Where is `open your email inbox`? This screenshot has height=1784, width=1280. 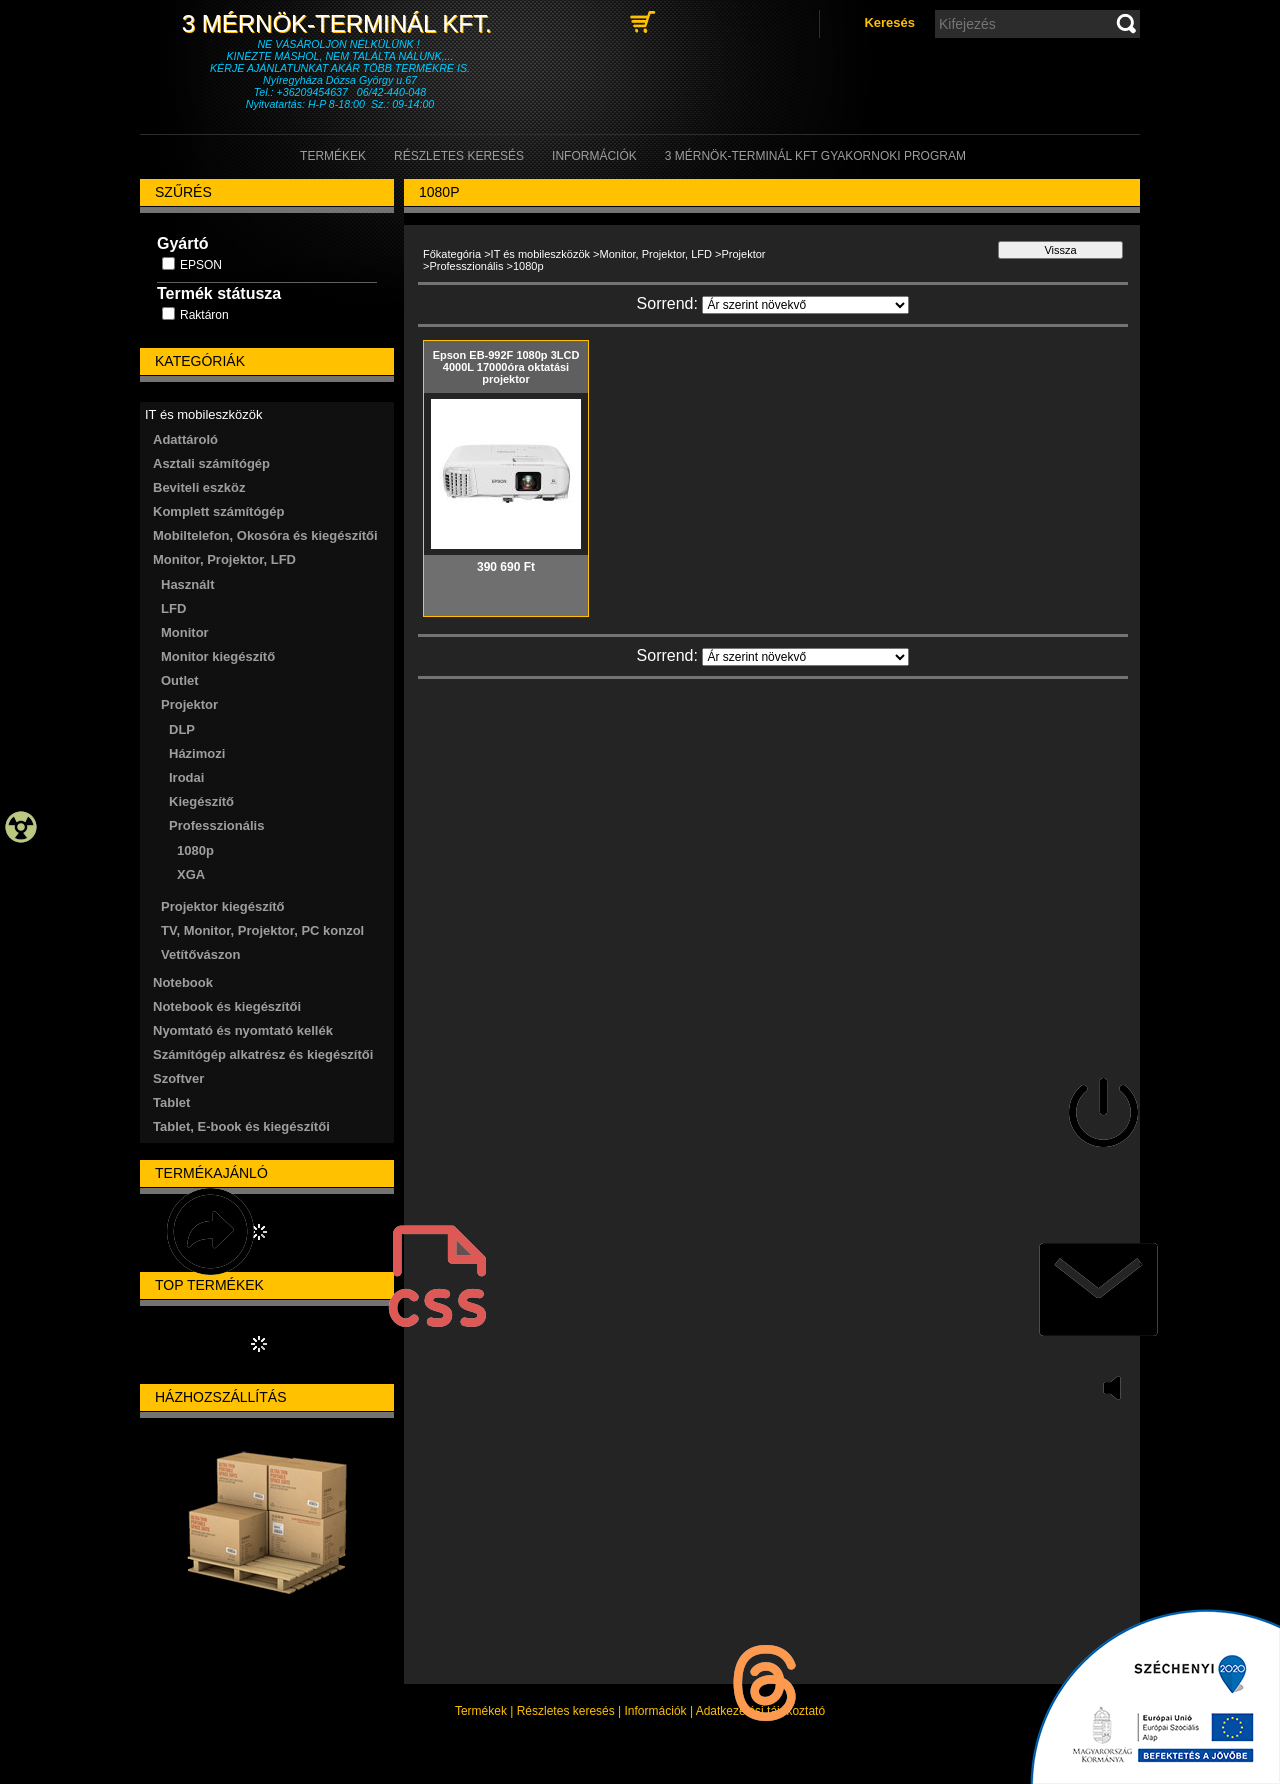
open your email inbox is located at coordinates (1098, 1289).